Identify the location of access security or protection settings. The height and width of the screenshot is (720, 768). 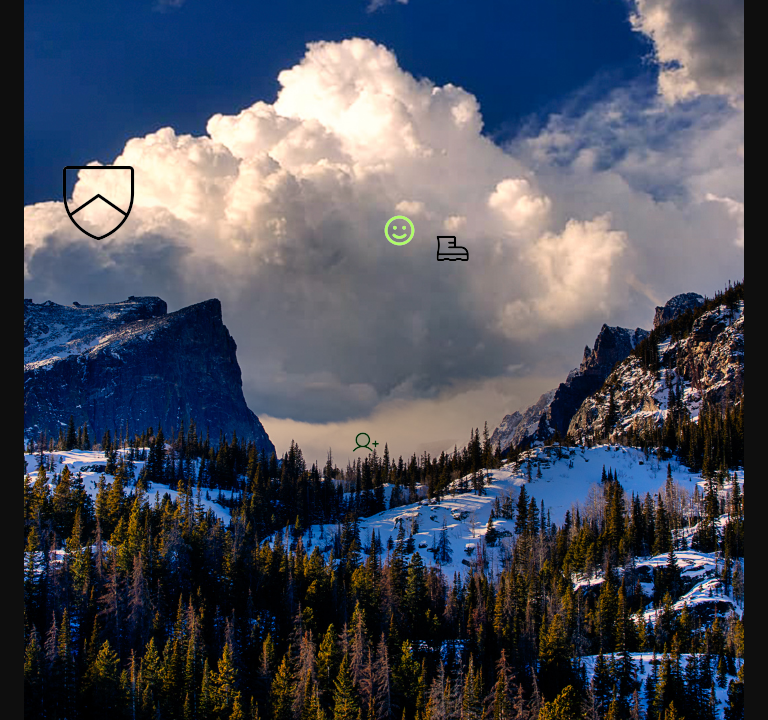
(98, 198).